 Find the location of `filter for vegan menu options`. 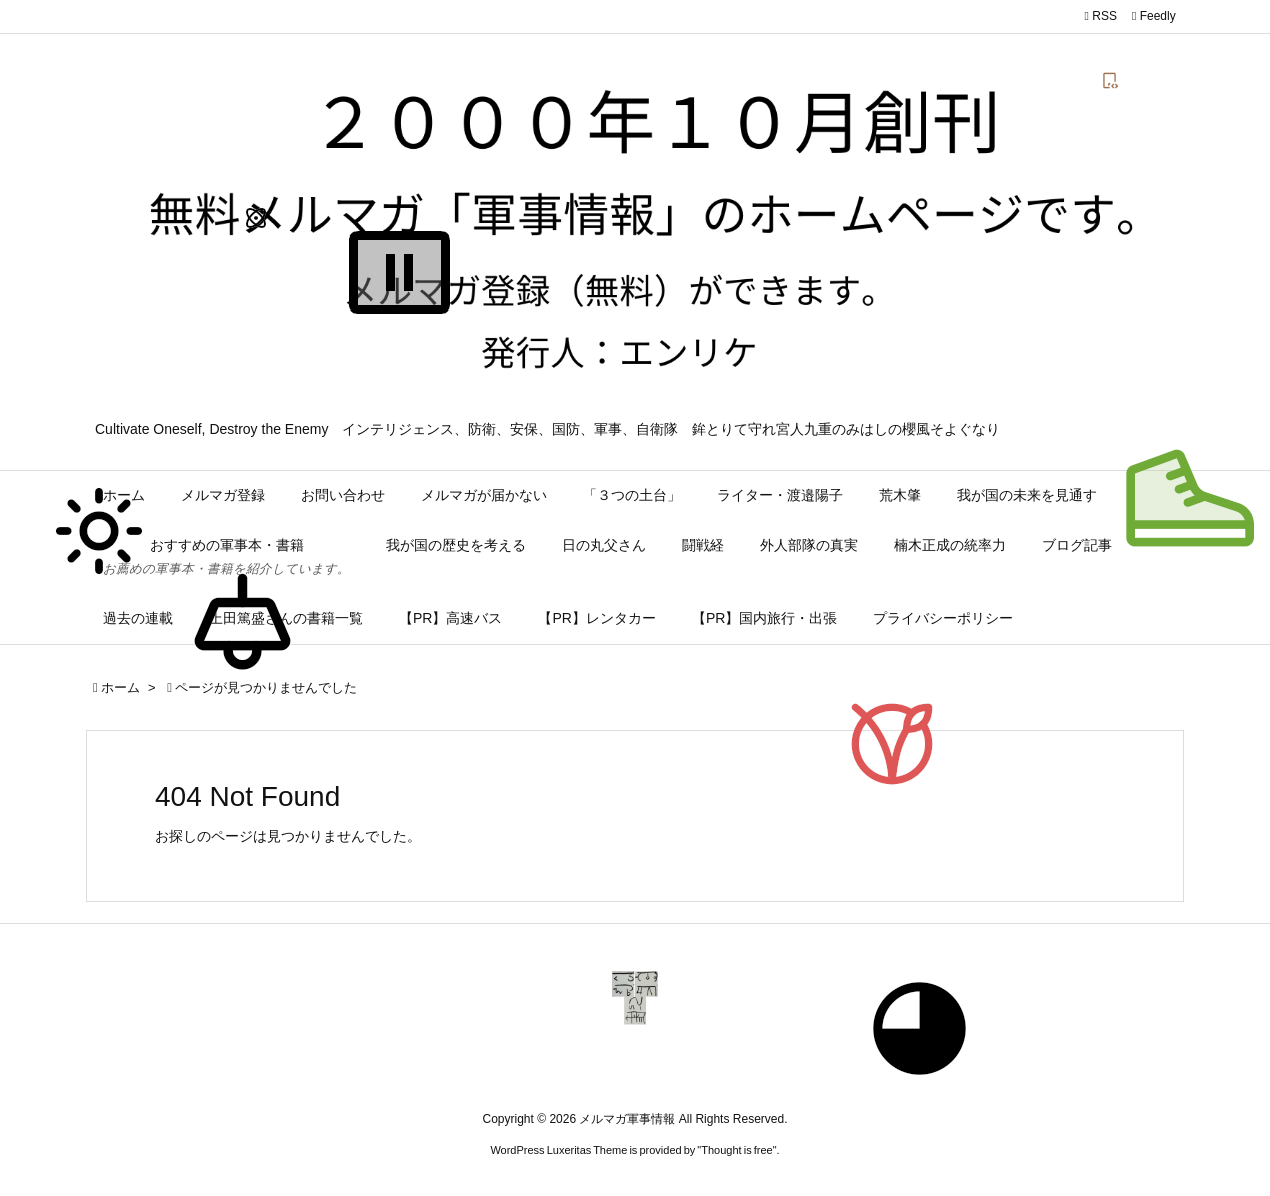

filter for vegan menu options is located at coordinates (892, 744).